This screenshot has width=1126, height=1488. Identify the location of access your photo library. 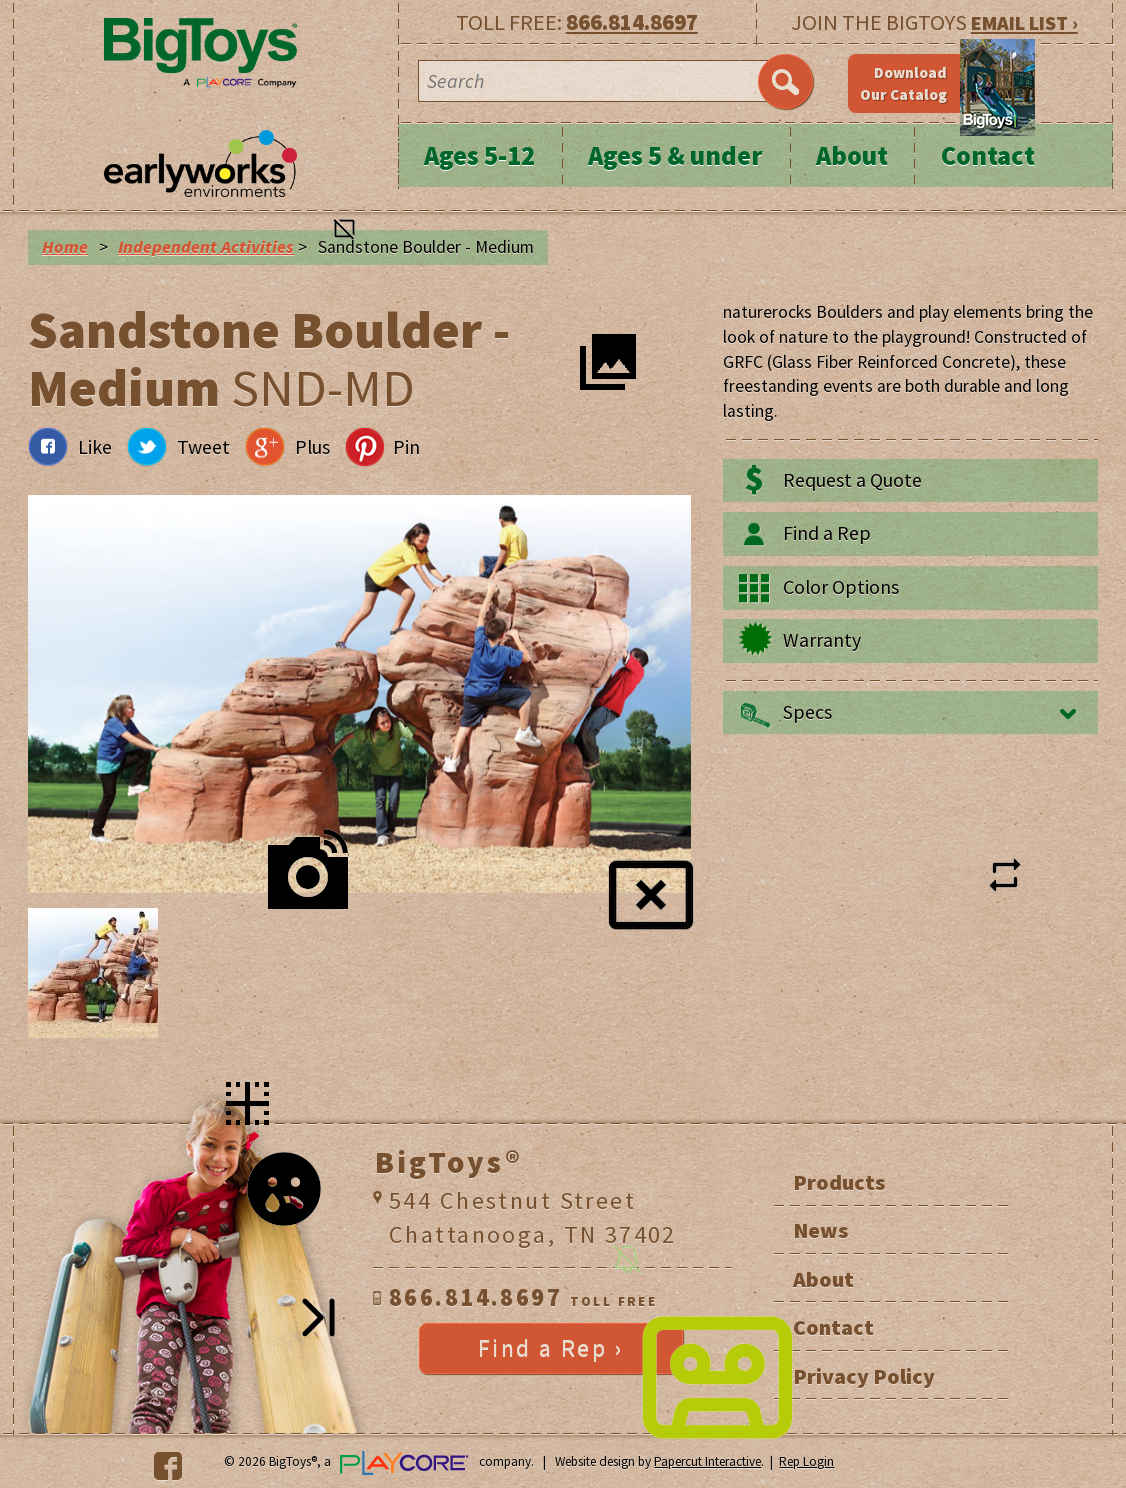
(608, 362).